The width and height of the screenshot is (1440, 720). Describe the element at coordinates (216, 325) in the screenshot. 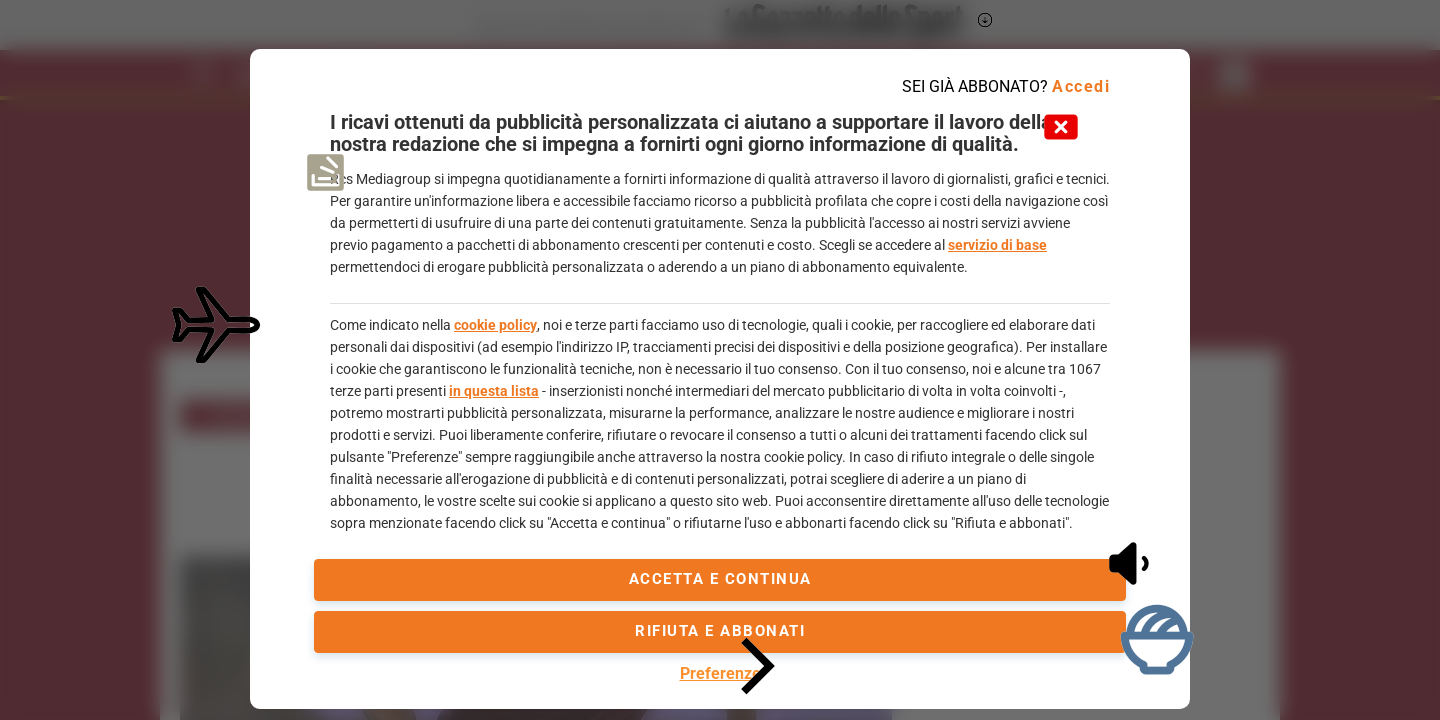

I see `enable airplane mode` at that location.